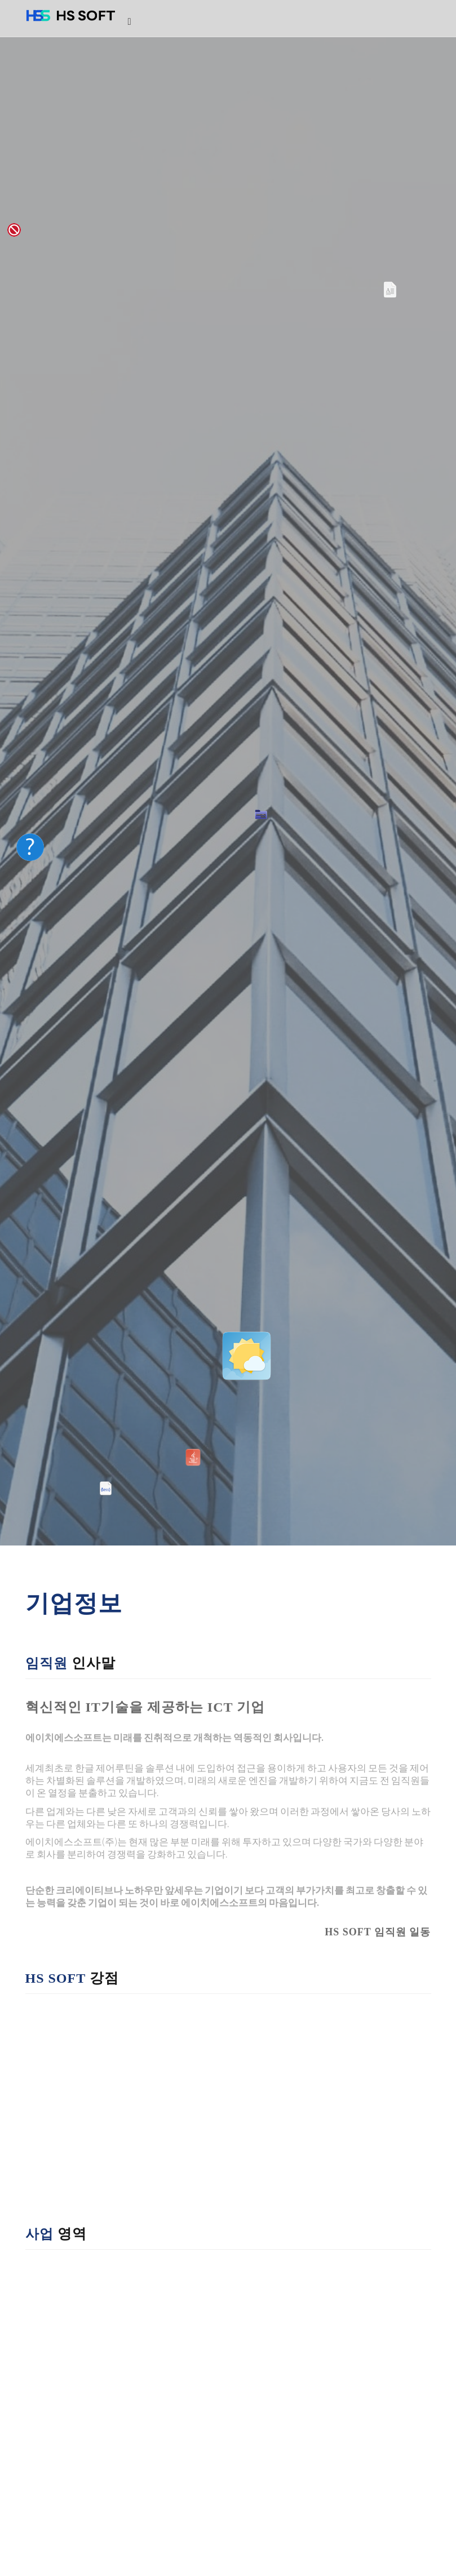 The image size is (456, 2576). Describe the element at coordinates (390, 290) in the screenshot. I see `open a rich text document` at that location.